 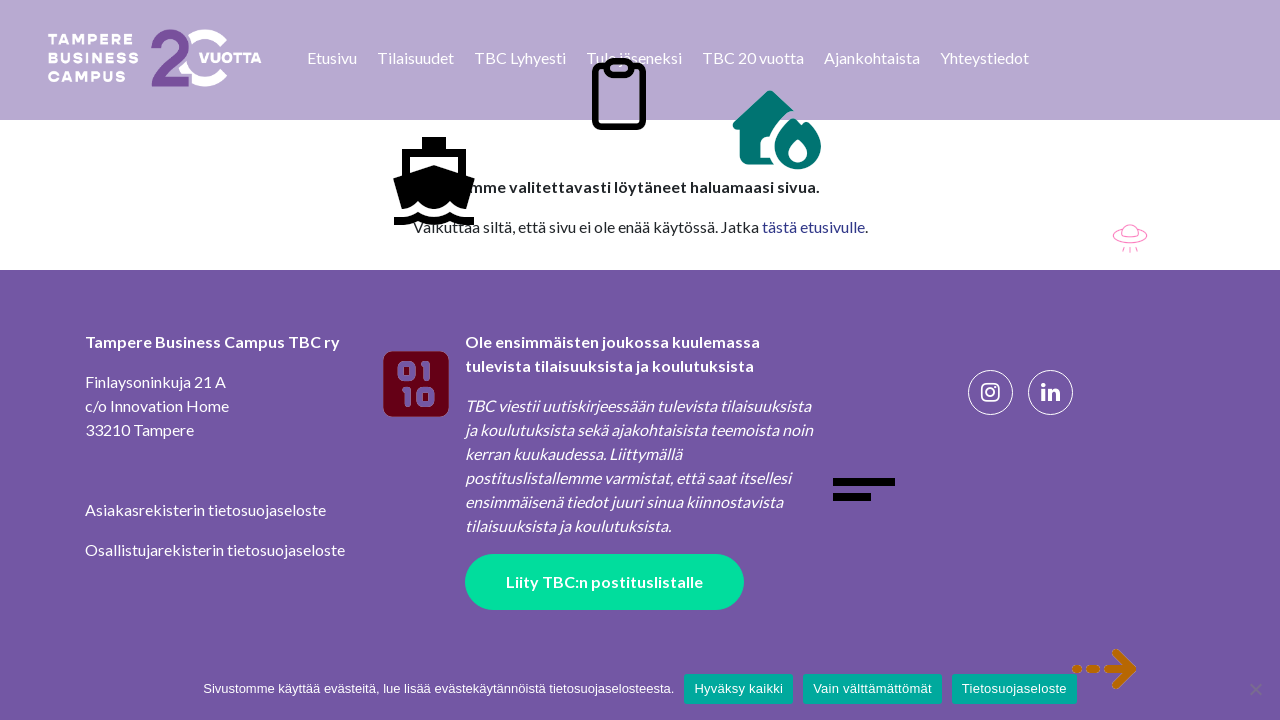 What do you see at coordinates (863, 489) in the screenshot?
I see `enter a short text response` at bounding box center [863, 489].